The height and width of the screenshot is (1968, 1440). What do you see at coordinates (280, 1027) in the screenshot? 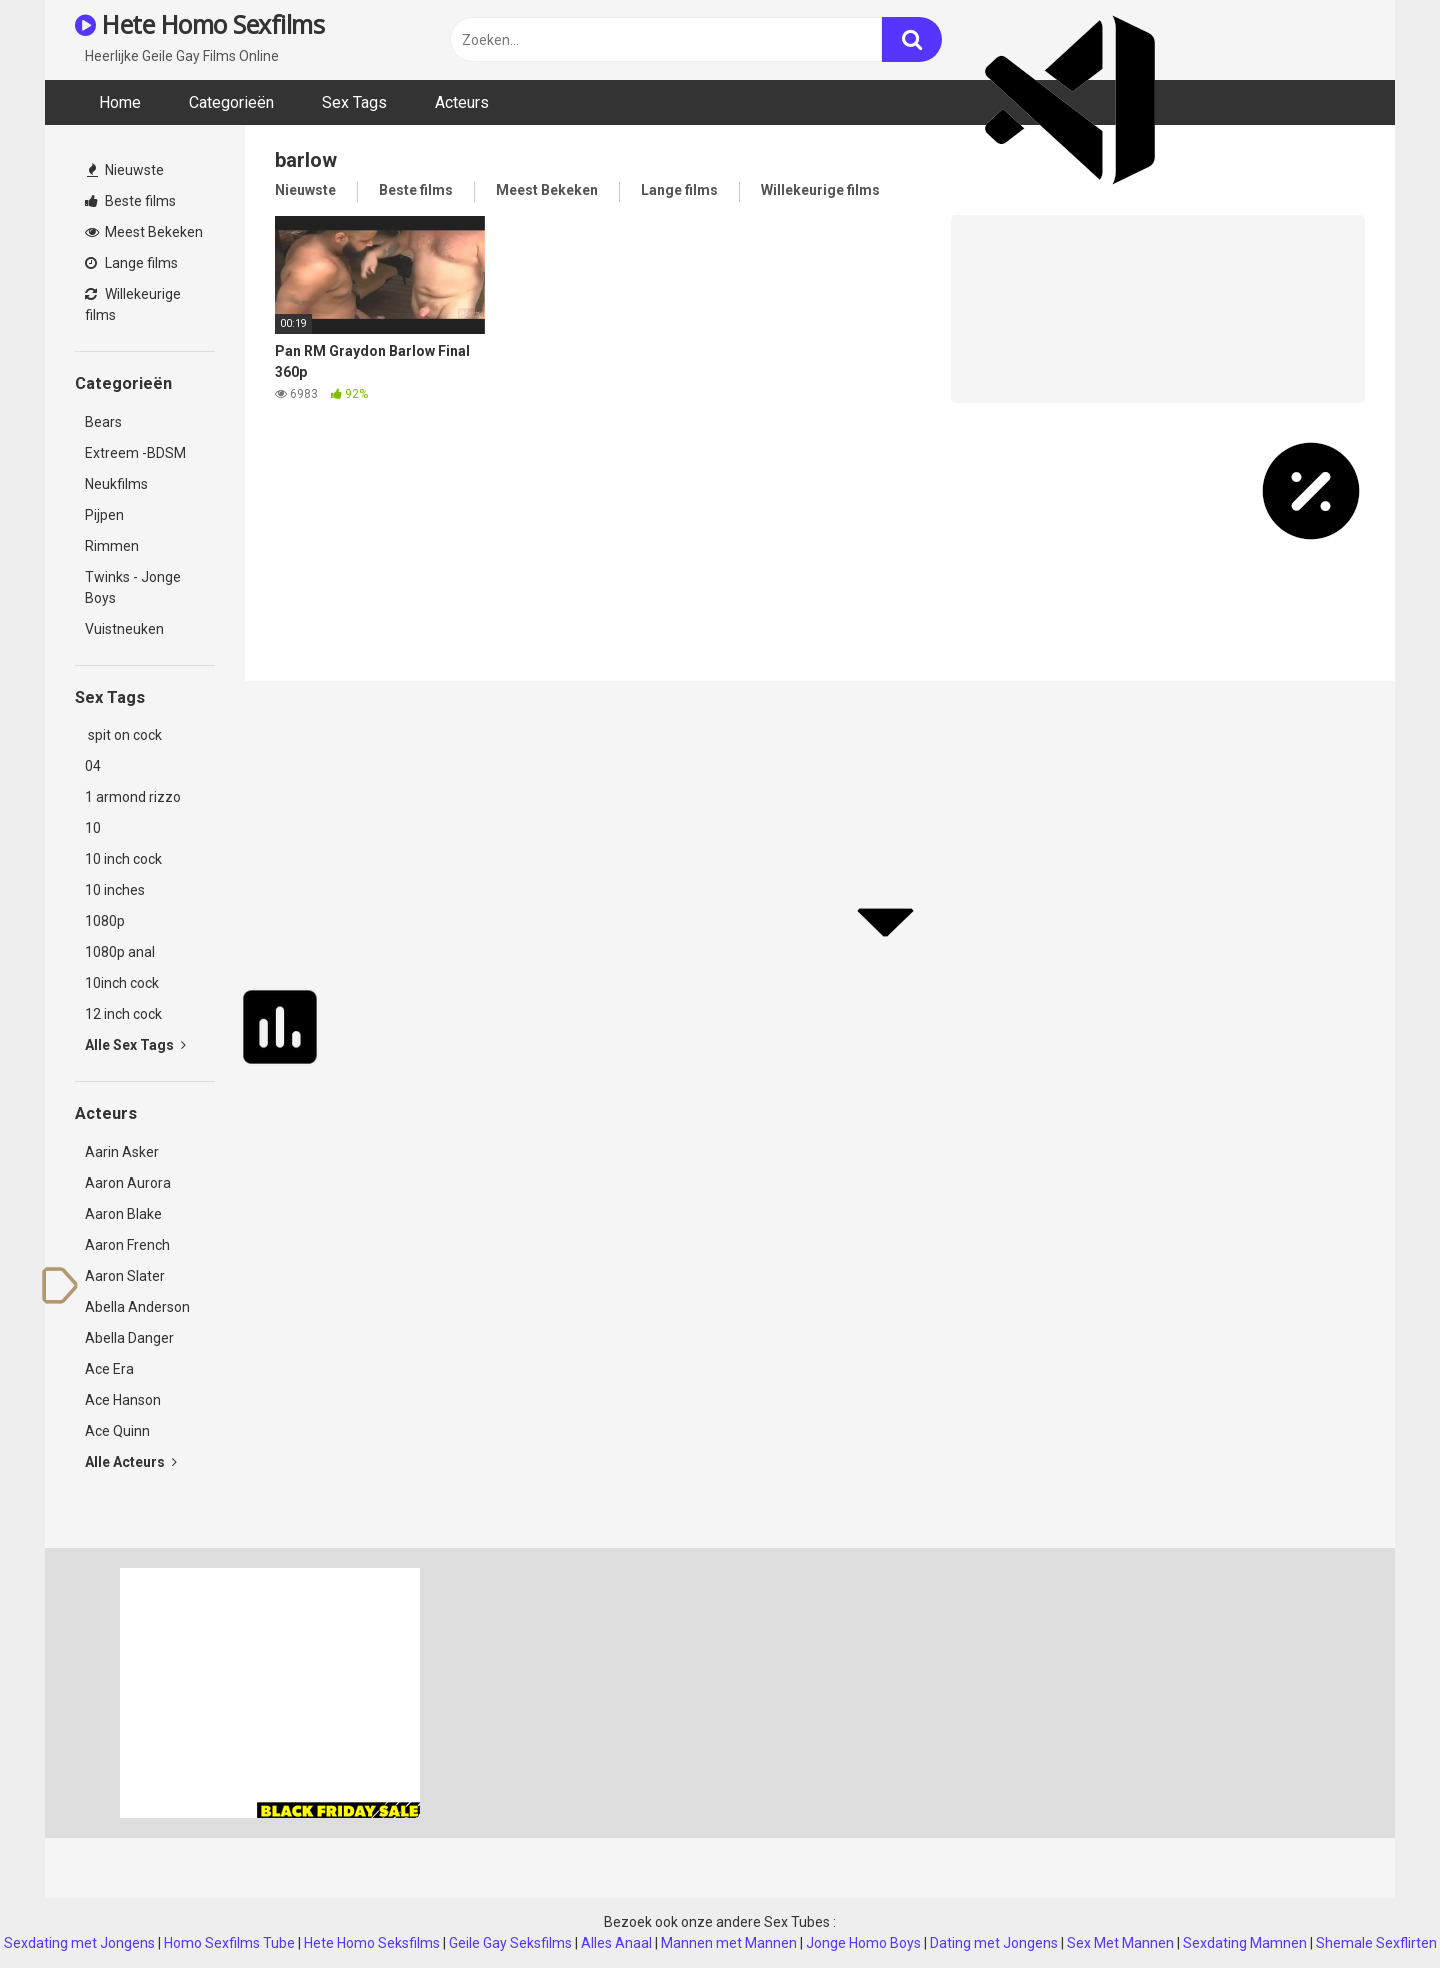
I see `insert a chart or graph into document` at bounding box center [280, 1027].